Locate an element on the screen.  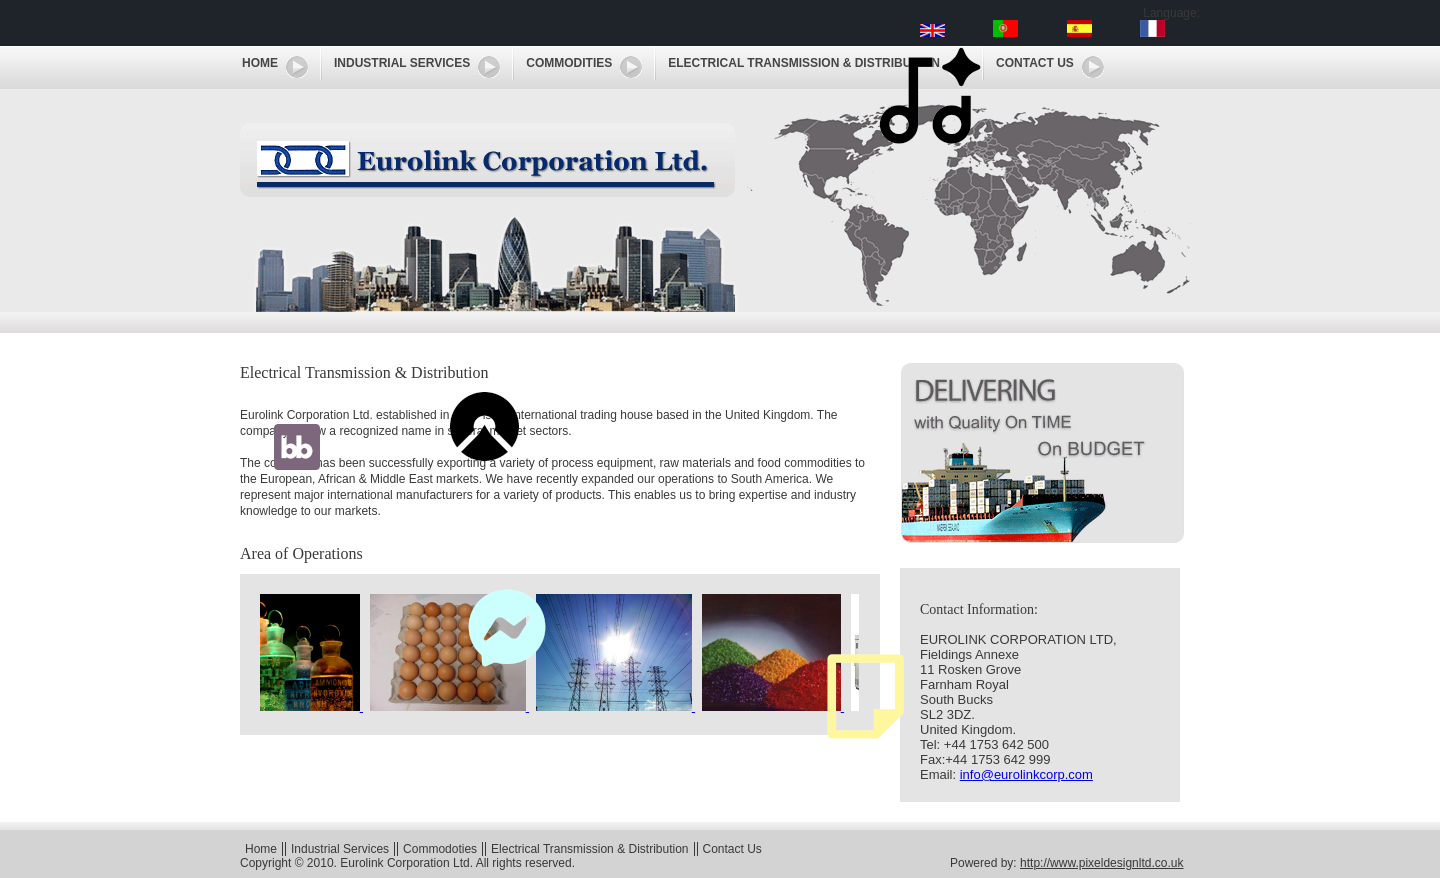
budibase app or service logo is located at coordinates (297, 447).